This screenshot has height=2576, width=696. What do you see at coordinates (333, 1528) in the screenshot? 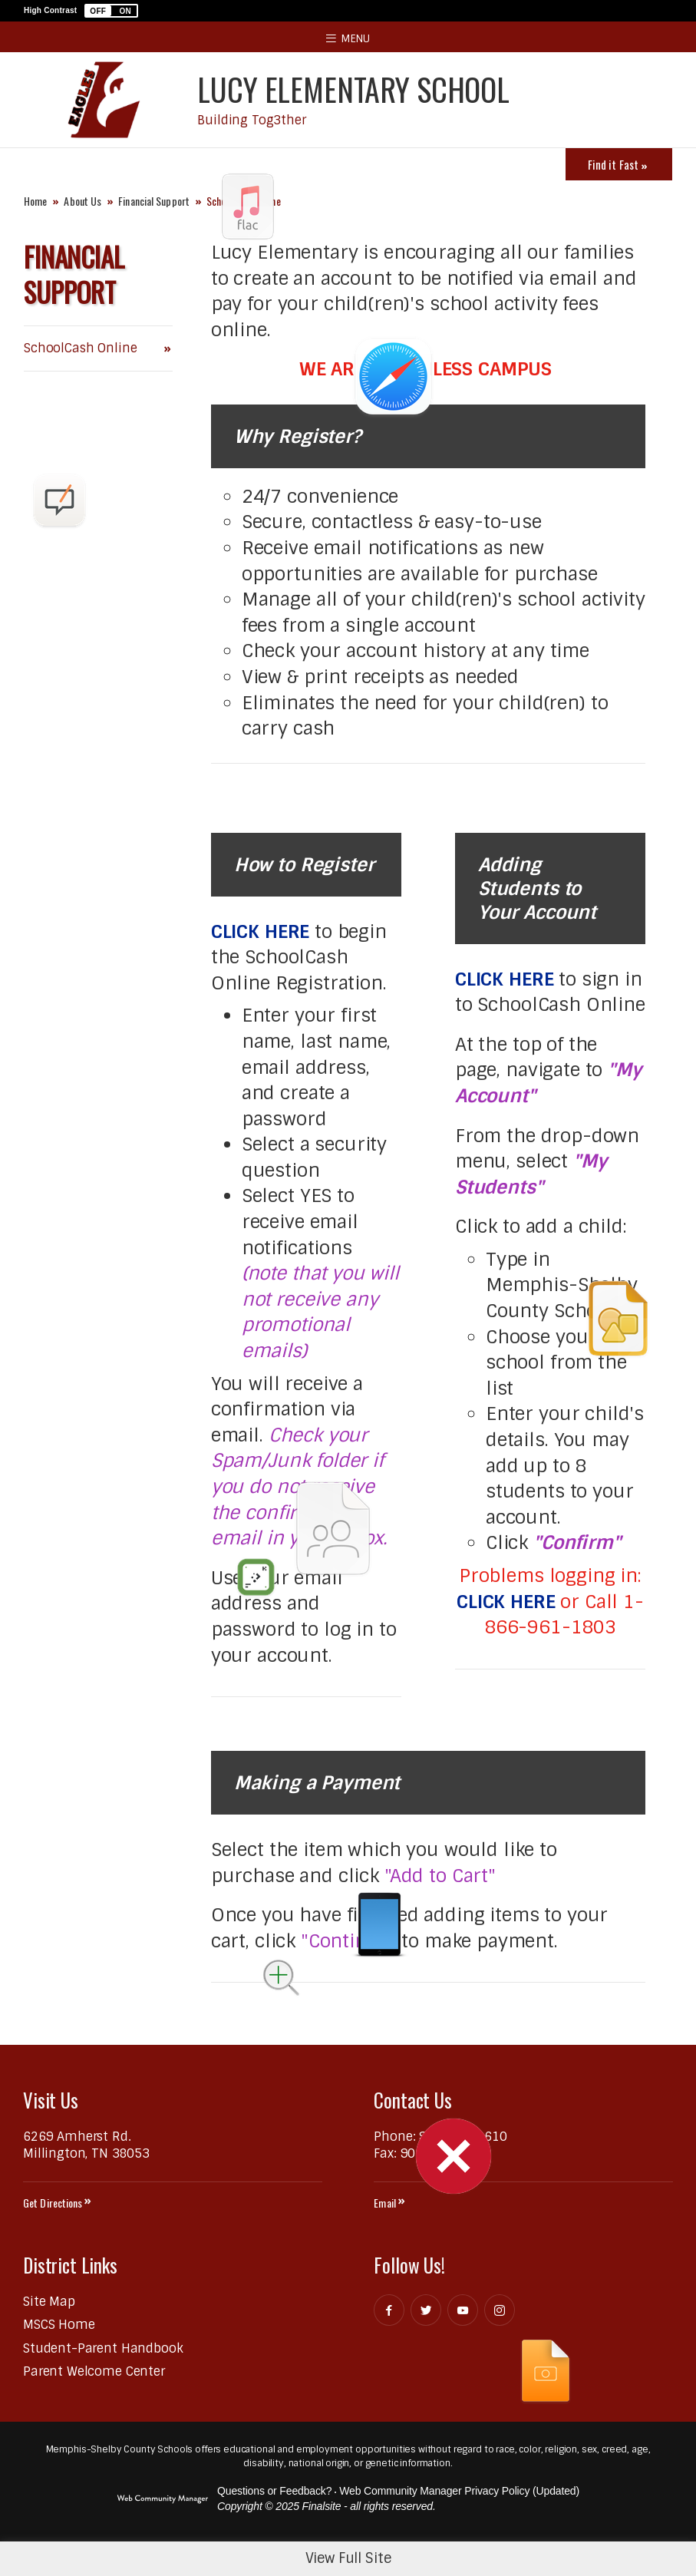
I see `indicates a file containing author or contributor information` at bounding box center [333, 1528].